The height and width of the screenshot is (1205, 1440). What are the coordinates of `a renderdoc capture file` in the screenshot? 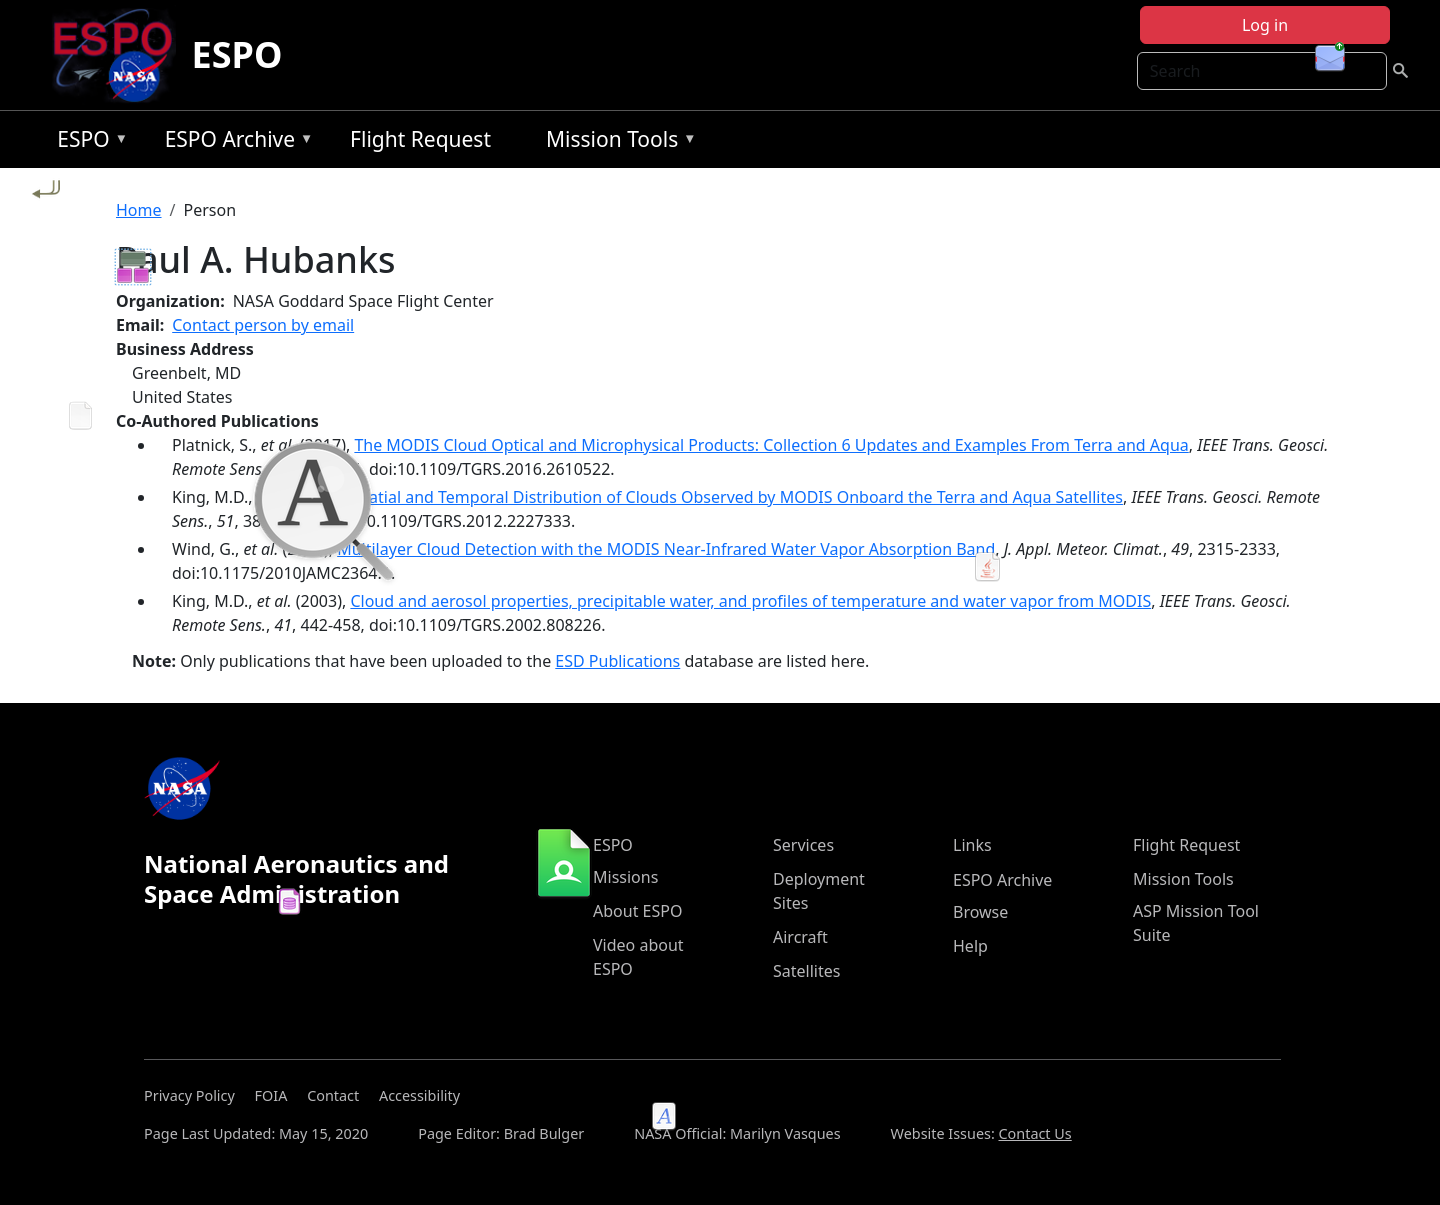 It's located at (564, 864).